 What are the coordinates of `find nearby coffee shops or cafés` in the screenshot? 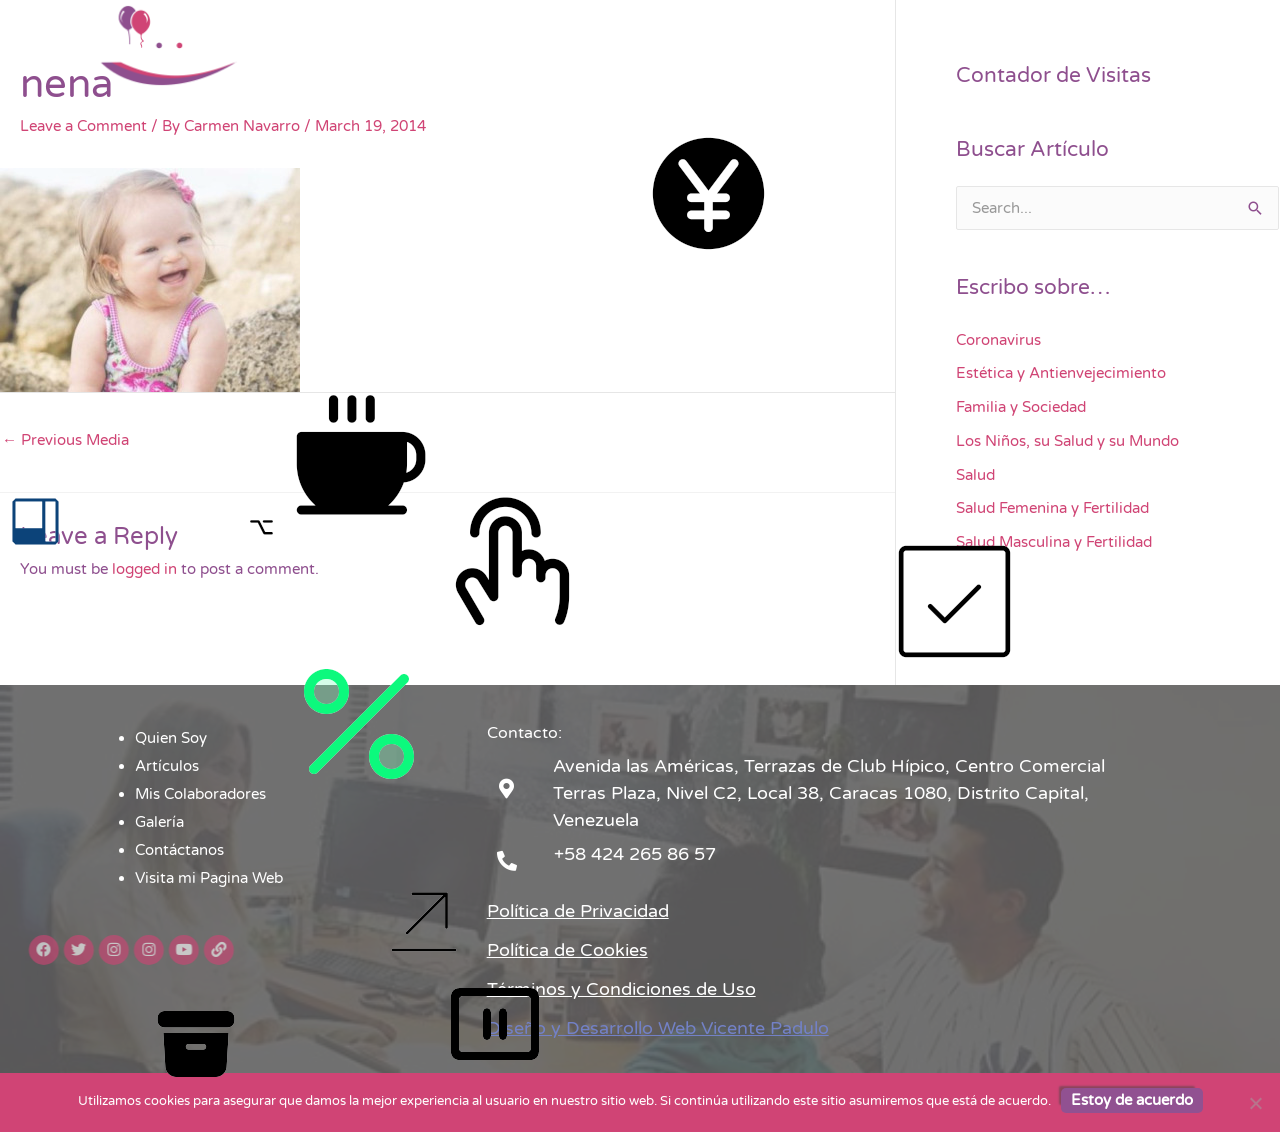 It's located at (356, 459).